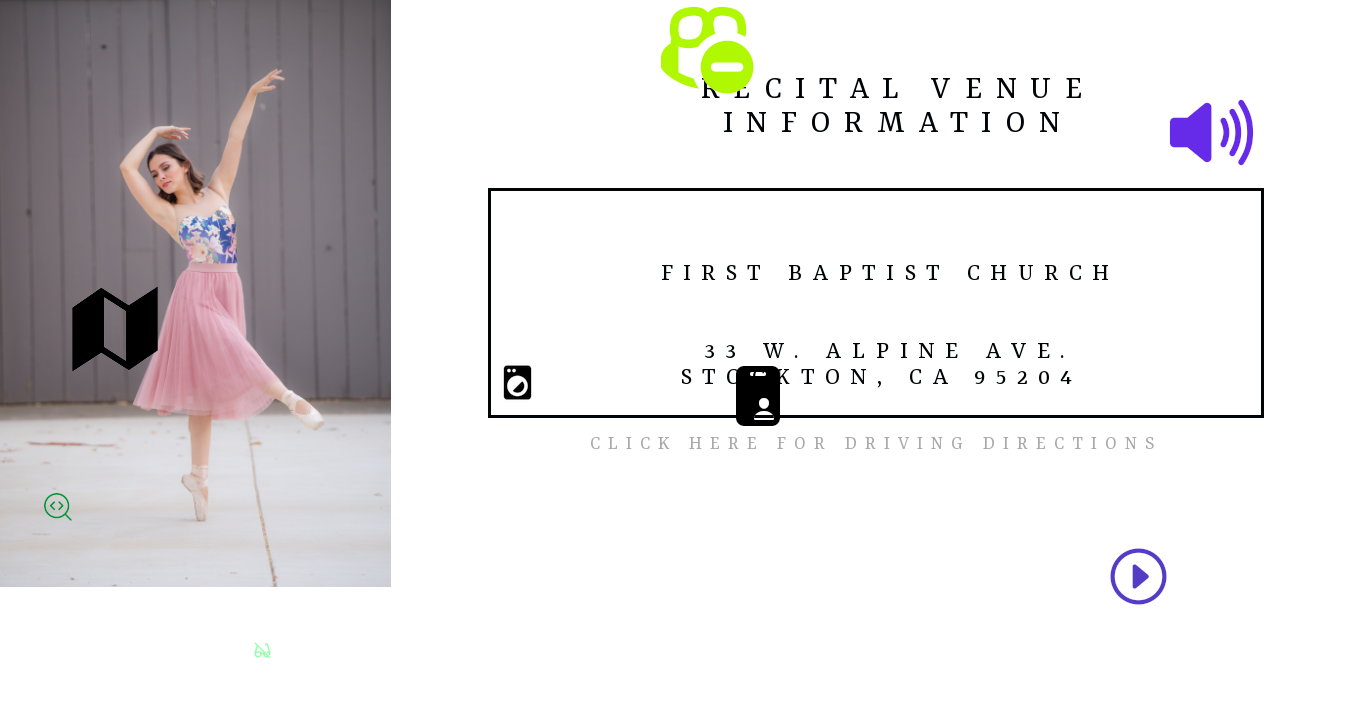 Image resolution: width=1350 pixels, height=720 pixels. Describe the element at coordinates (517, 382) in the screenshot. I see `find nearby laundromats or laundry services` at that location.